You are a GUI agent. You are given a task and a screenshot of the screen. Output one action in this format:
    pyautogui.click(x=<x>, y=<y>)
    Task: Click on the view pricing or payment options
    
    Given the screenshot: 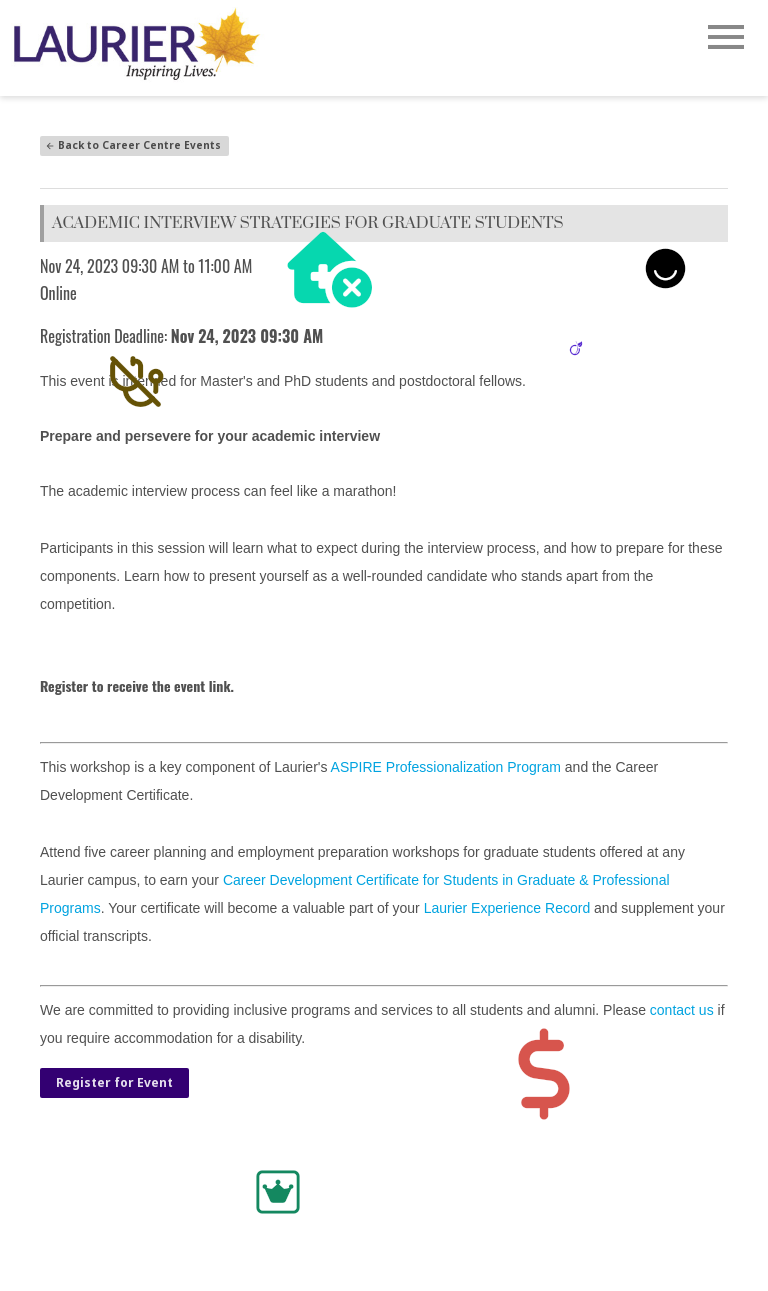 What is the action you would take?
    pyautogui.click(x=544, y=1074)
    